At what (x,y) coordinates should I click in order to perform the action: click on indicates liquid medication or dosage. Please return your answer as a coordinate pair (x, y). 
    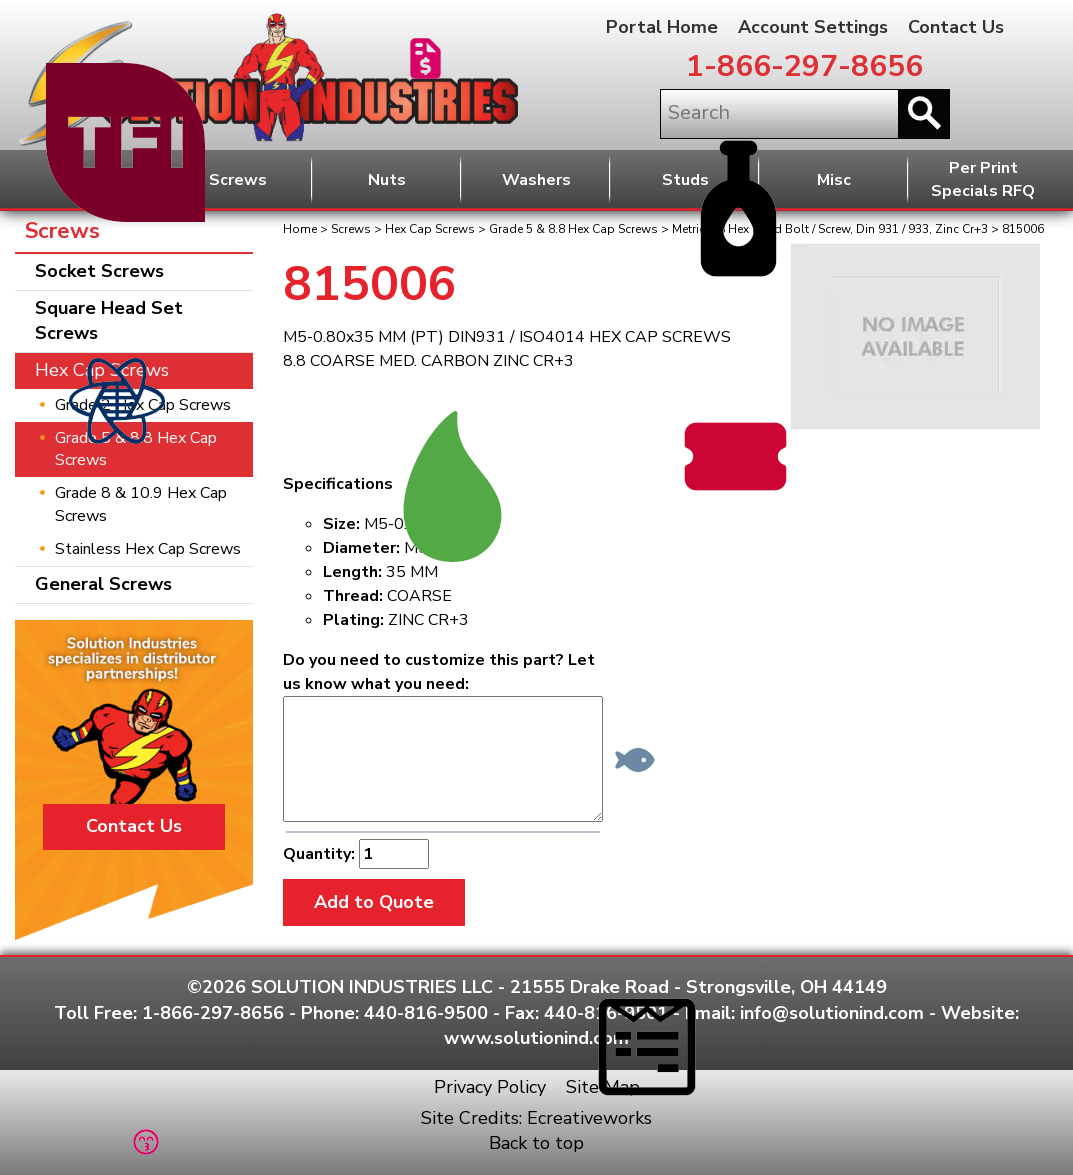
    Looking at the image, I should click on (738, 208).